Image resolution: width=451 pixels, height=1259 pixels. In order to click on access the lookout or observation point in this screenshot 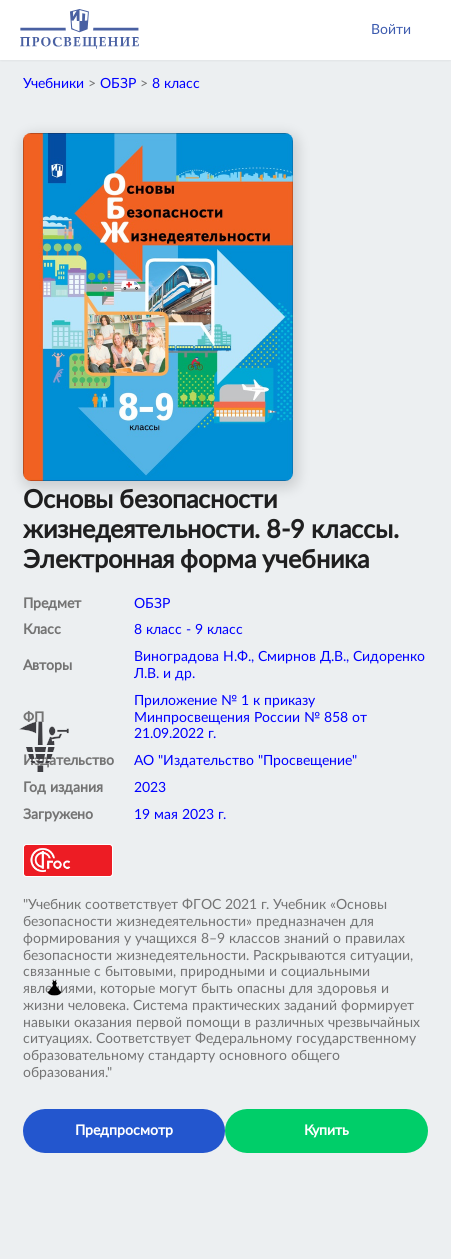, I will do `click(44, 746)`.